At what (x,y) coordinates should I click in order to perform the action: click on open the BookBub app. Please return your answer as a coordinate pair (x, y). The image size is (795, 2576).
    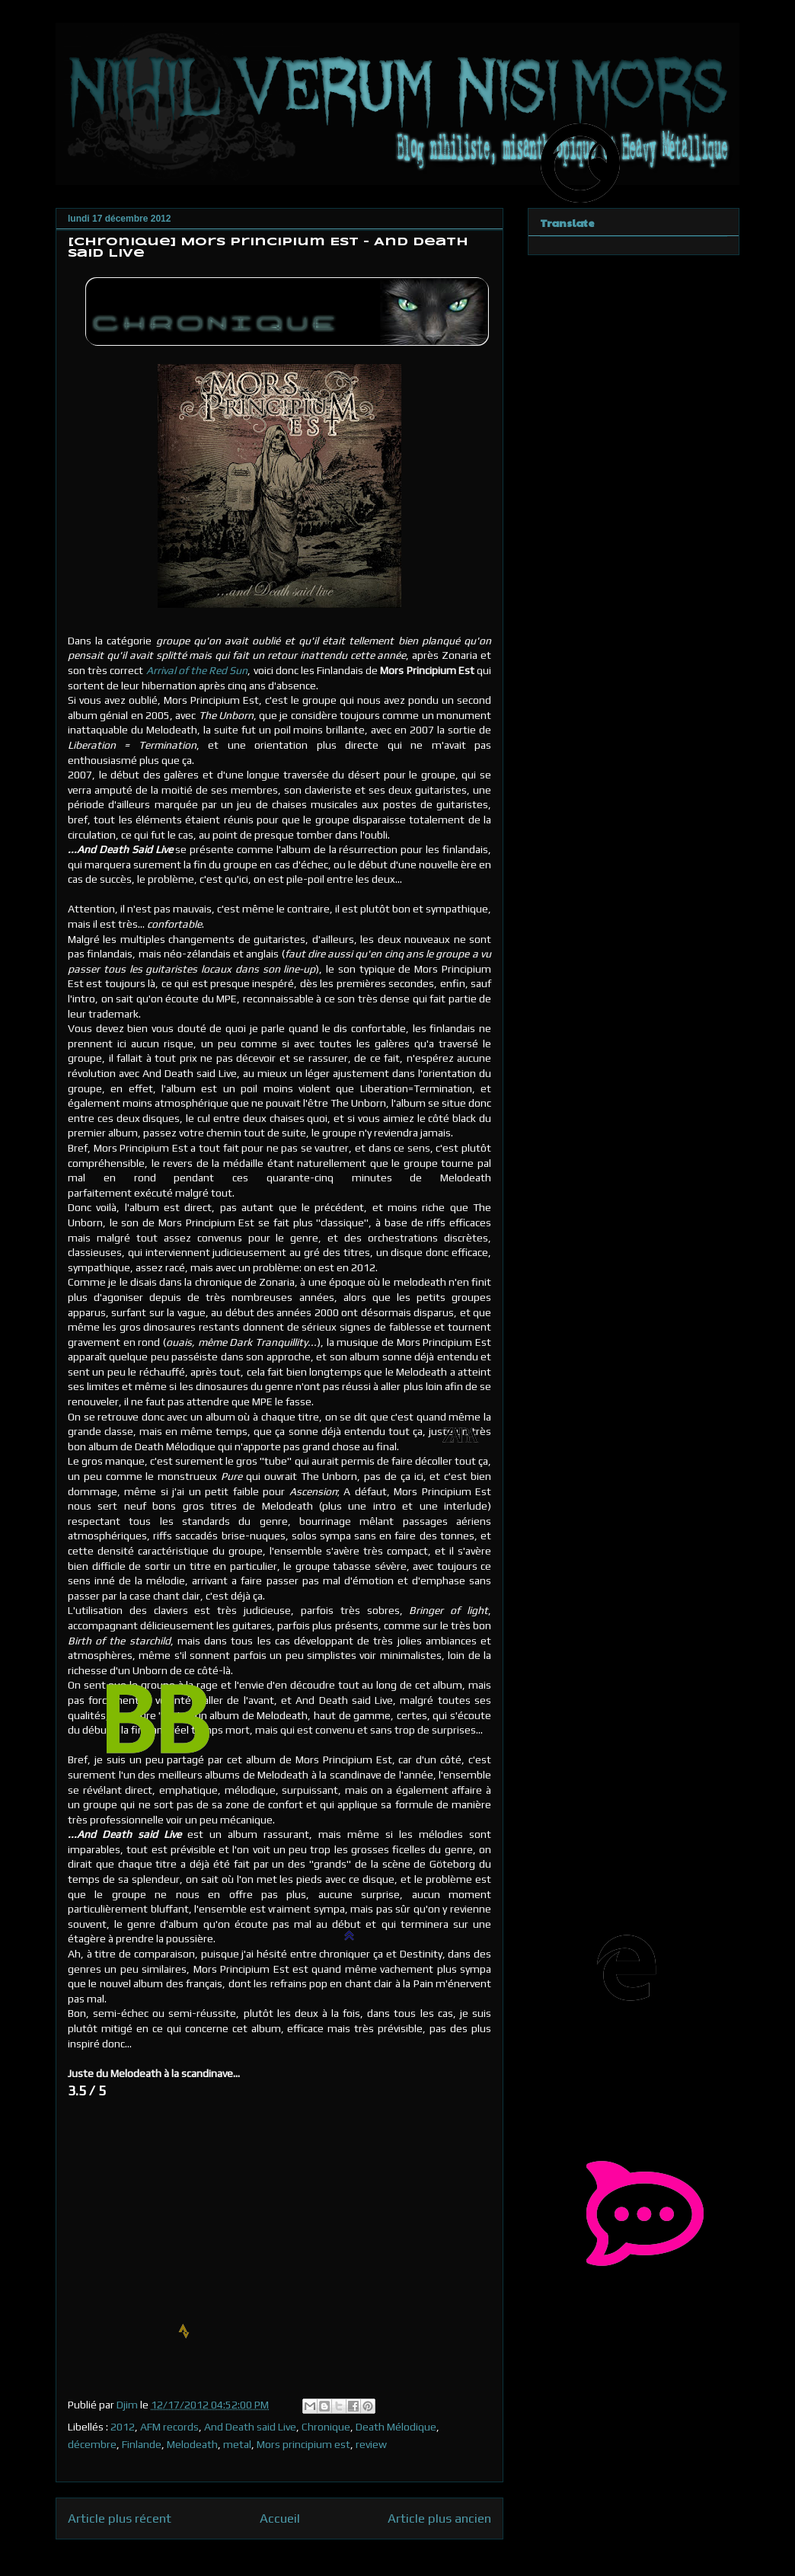
    Looking at the image, I should click on (158, 1718).